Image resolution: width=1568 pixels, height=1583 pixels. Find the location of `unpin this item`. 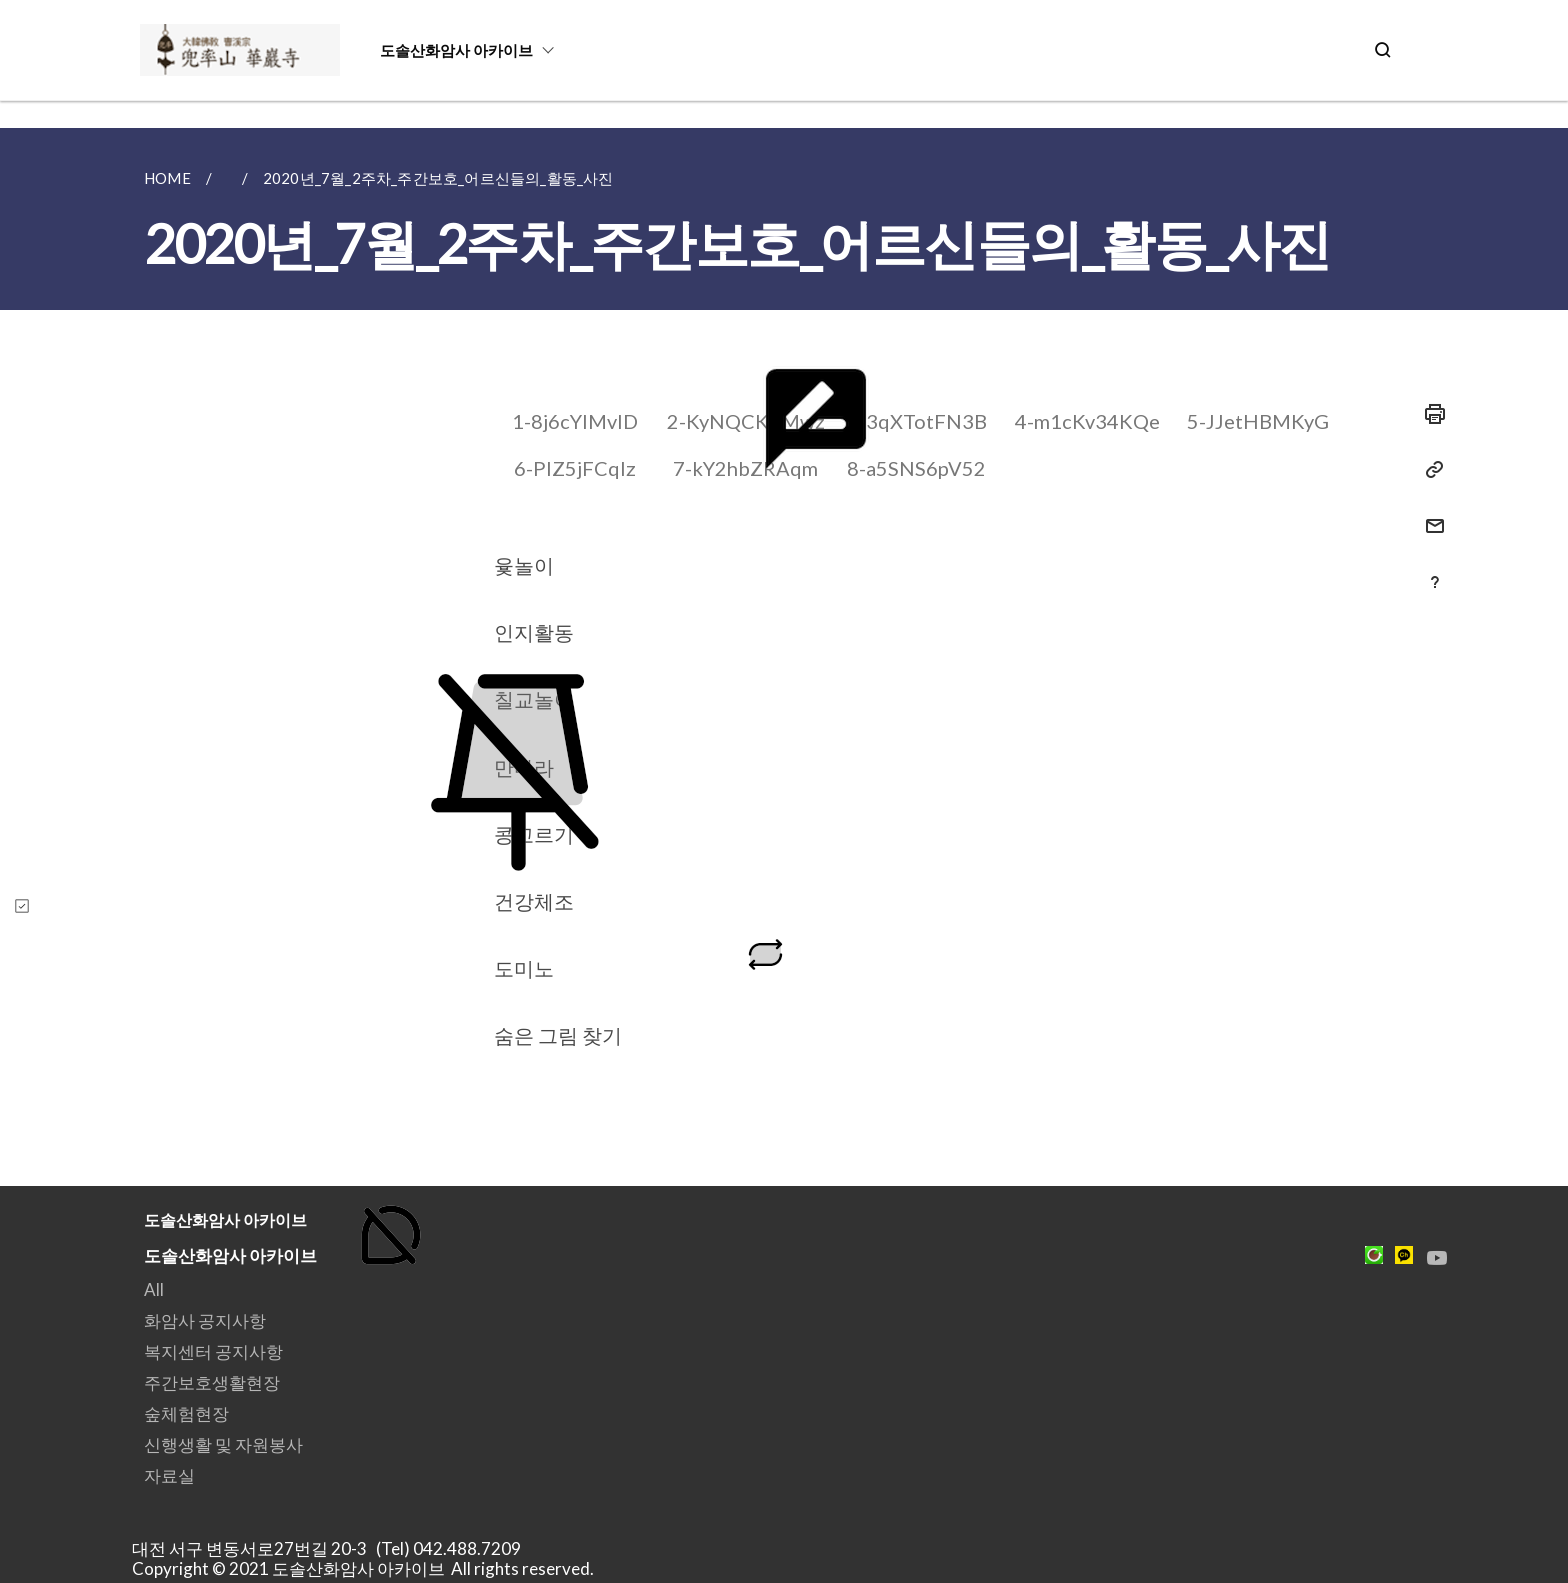

unpin this item is located at coordinates (518, 761).